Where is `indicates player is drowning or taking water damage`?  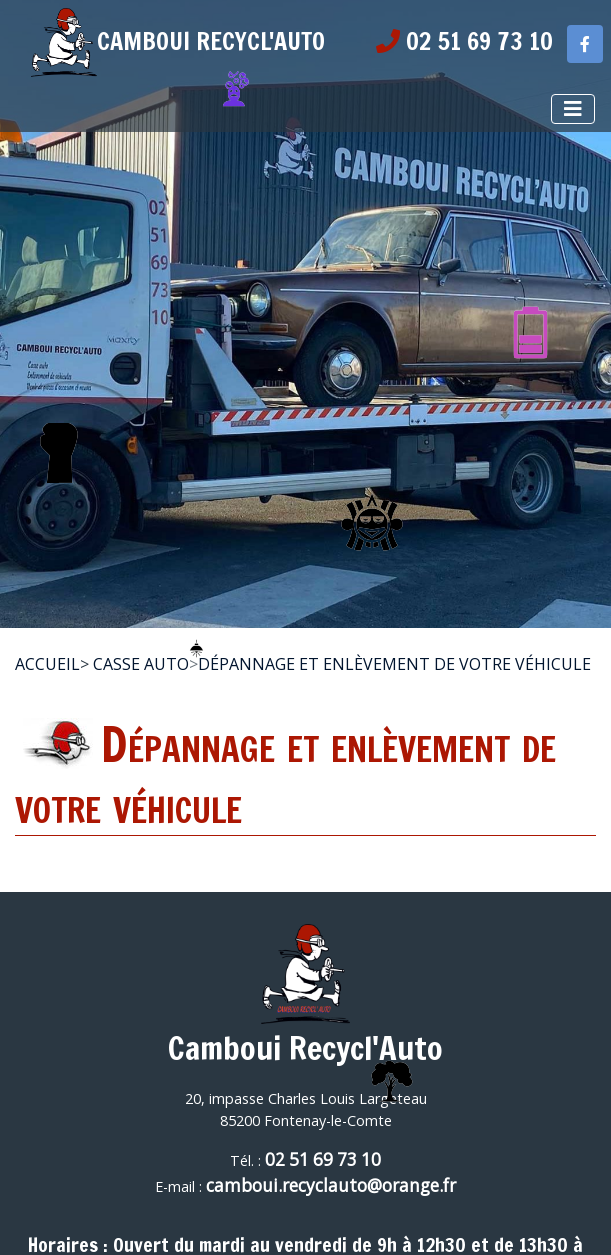 indicates player is drowning or taking water damage is located at coordinates (234, 89).